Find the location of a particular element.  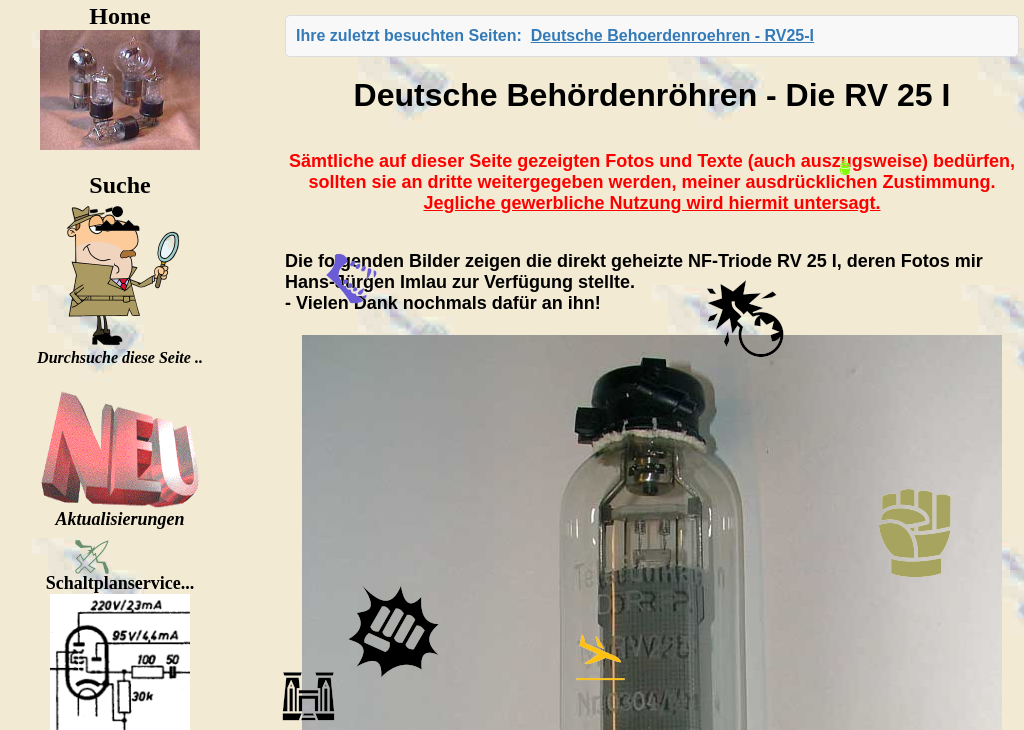

indicates strength or power attribute in a game is located at coordinates (914, 533).